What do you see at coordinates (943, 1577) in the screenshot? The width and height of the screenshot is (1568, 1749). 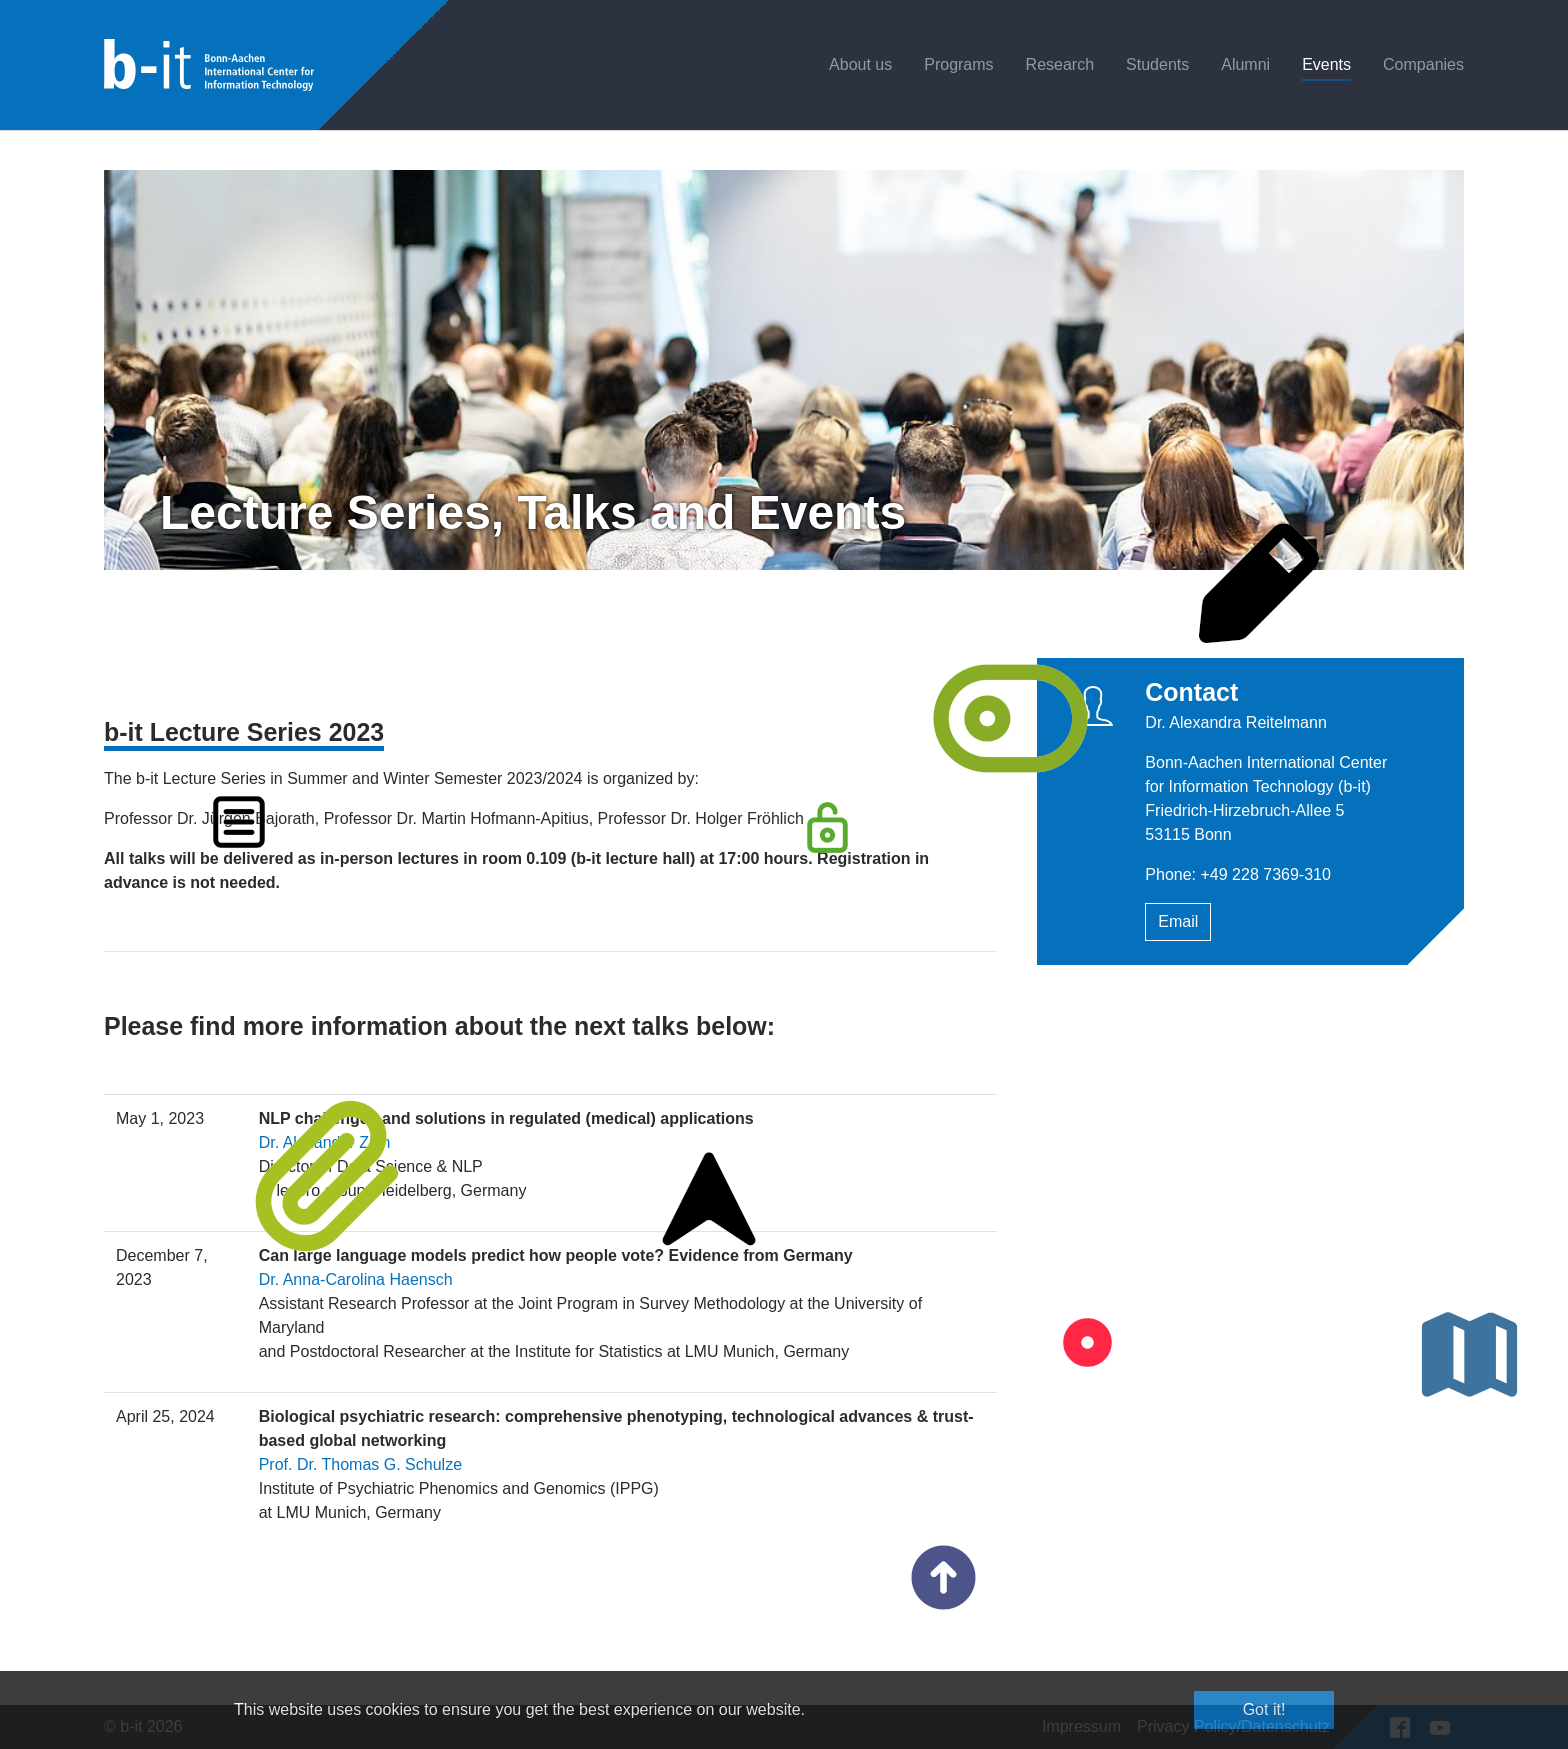 I see `scroll to top of page` at bounding box center [943, 1577].